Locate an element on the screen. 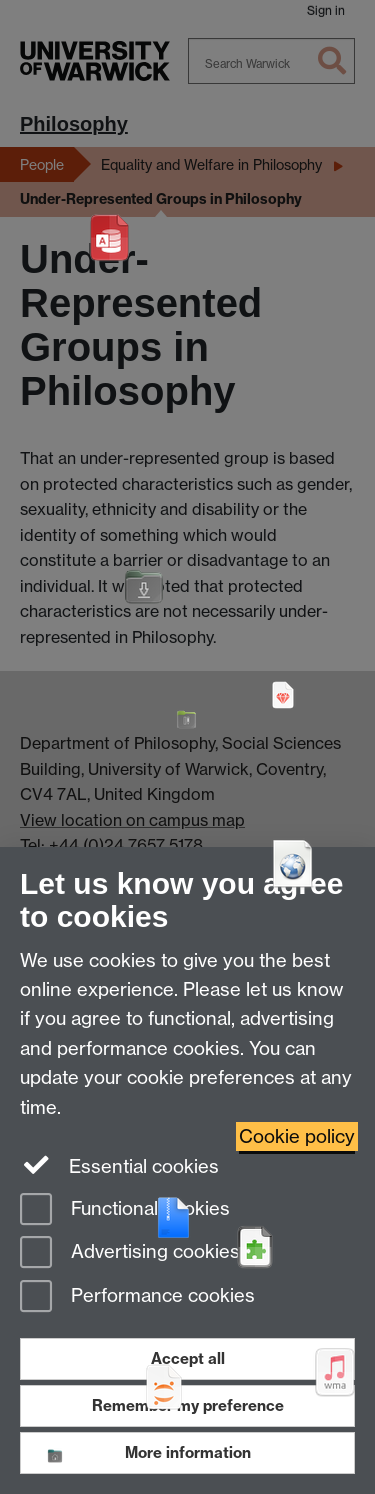 The width and height of the screenshot is (375, 1494). access your home folder or personal files is located at coordinates (55, 1456).